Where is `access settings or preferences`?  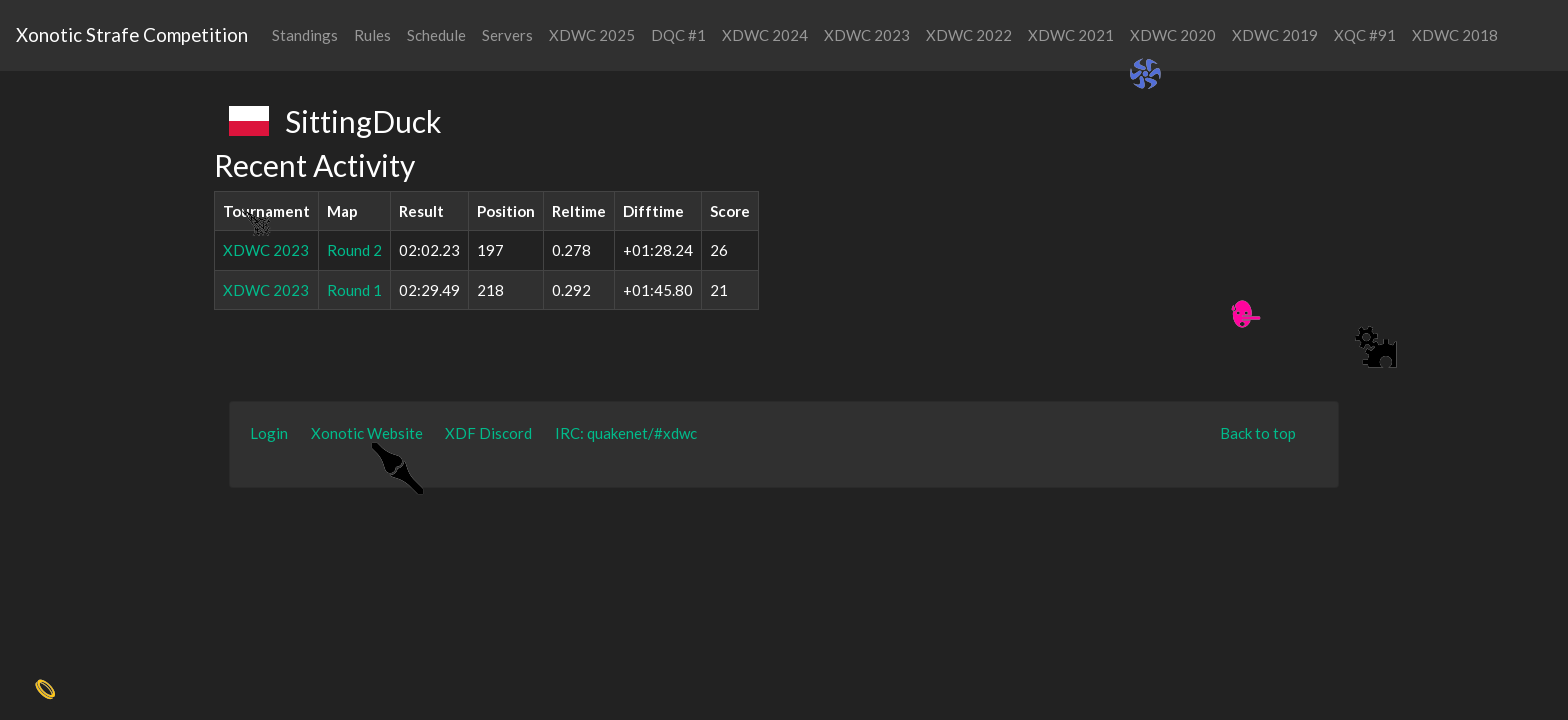
access settings or preferences is located at coordinates (1375, 346).